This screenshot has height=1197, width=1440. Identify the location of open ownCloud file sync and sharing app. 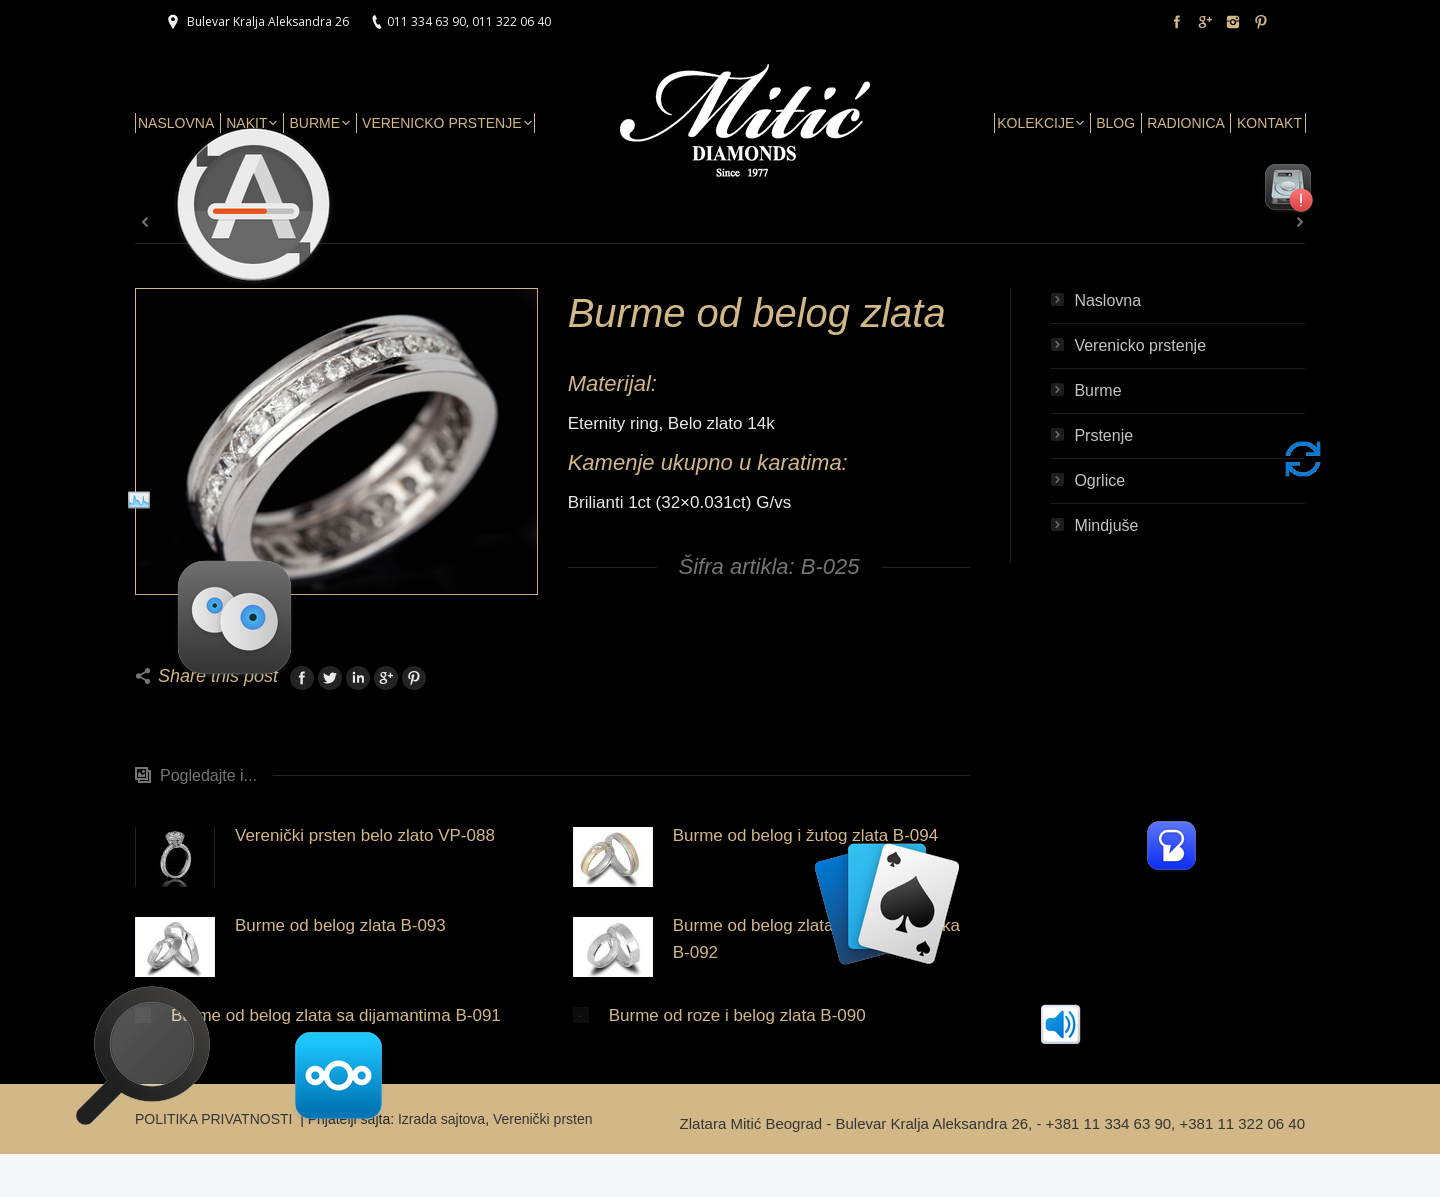
(338, 1075).